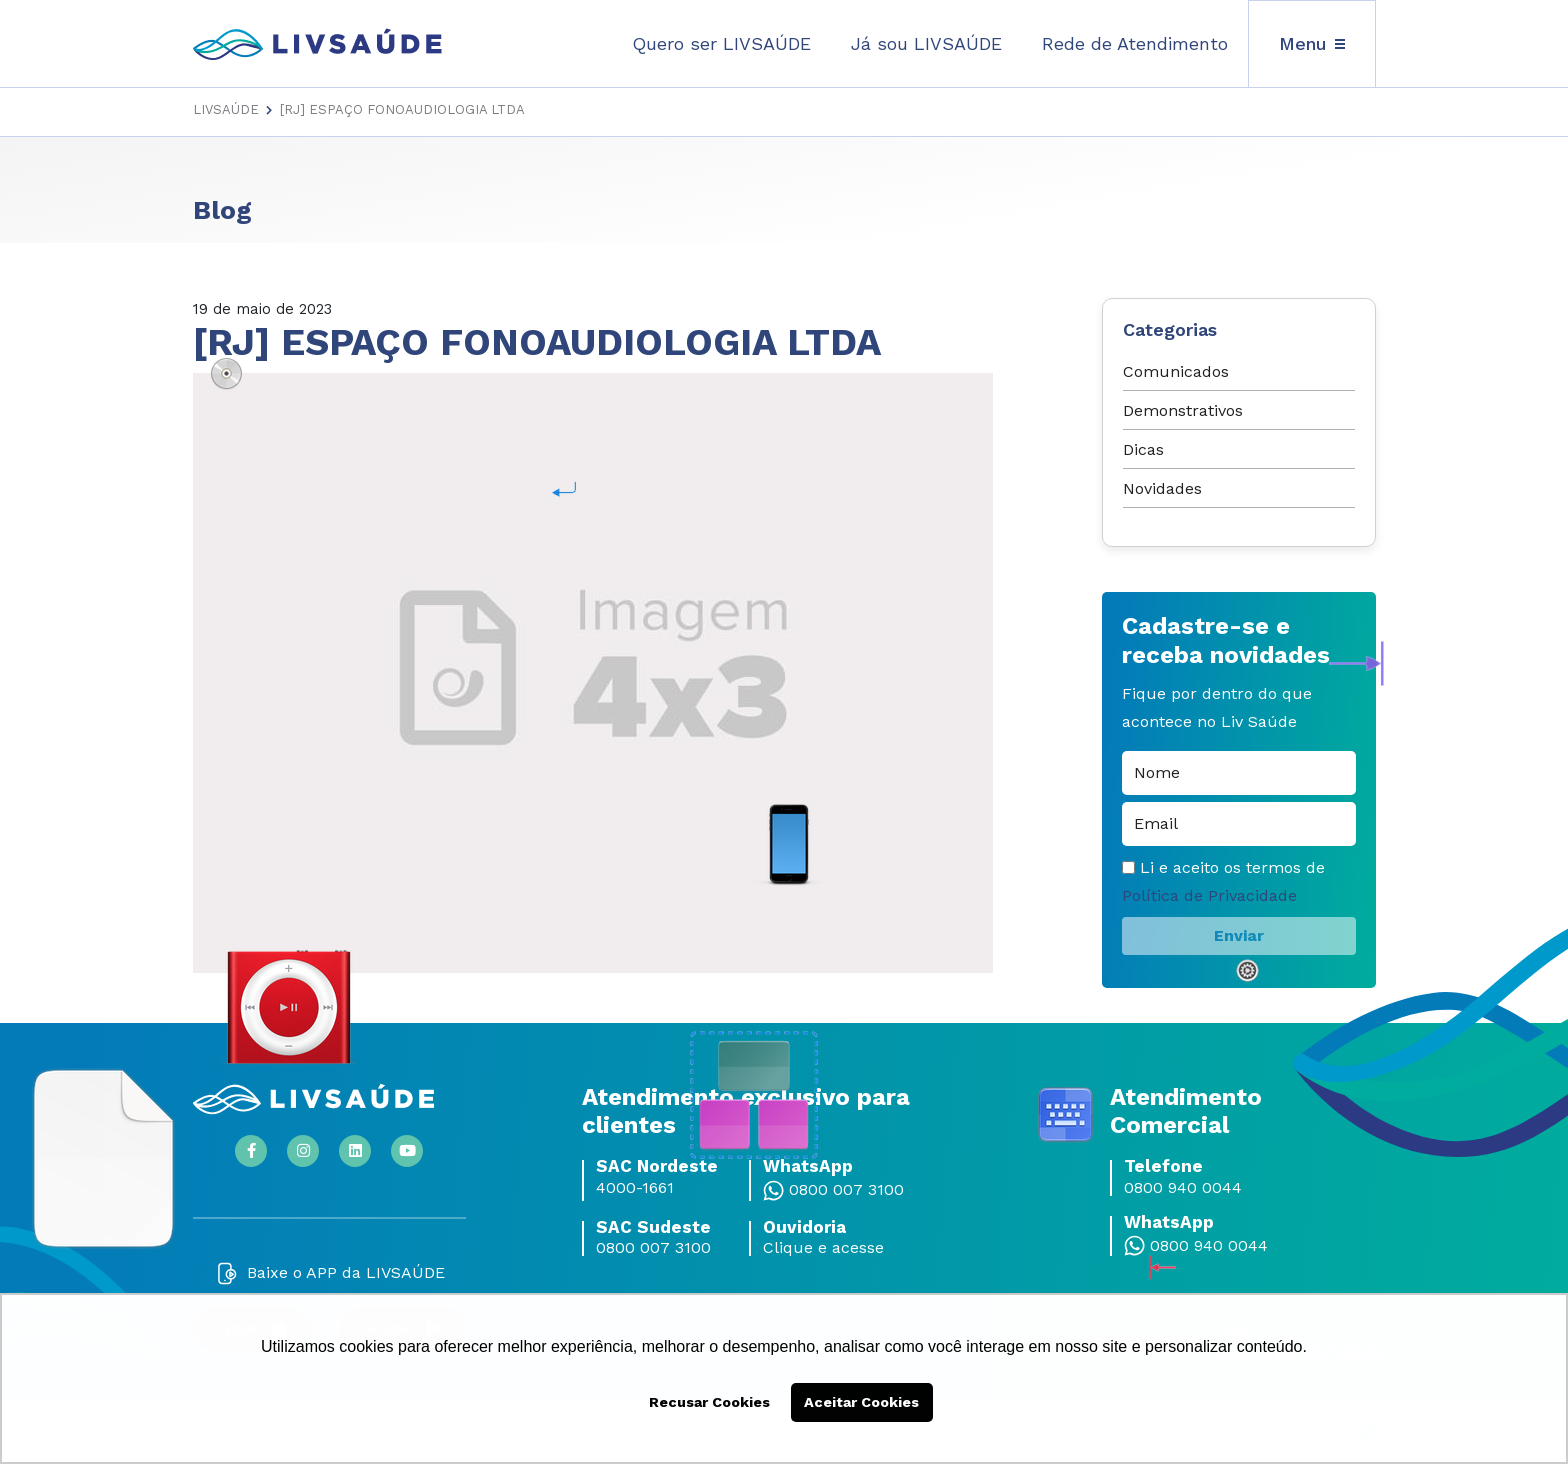 This screenshot has width=1568, height=1464. Describe the element at coordinates (1065, 1114) in the screenshot. I see `access peripheral device settings` at that location.